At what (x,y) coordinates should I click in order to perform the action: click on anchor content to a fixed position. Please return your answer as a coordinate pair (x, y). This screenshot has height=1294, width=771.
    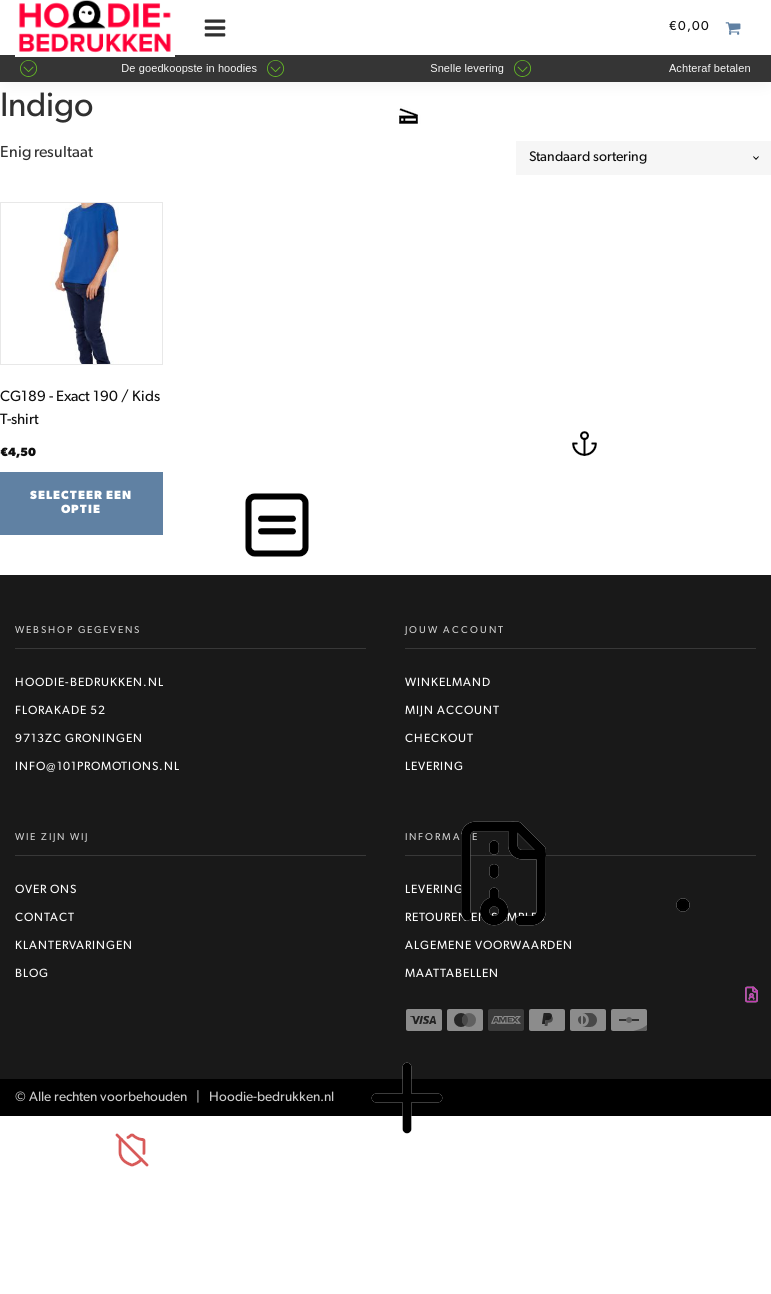
    Looking at the image, I should click on (584, 443).